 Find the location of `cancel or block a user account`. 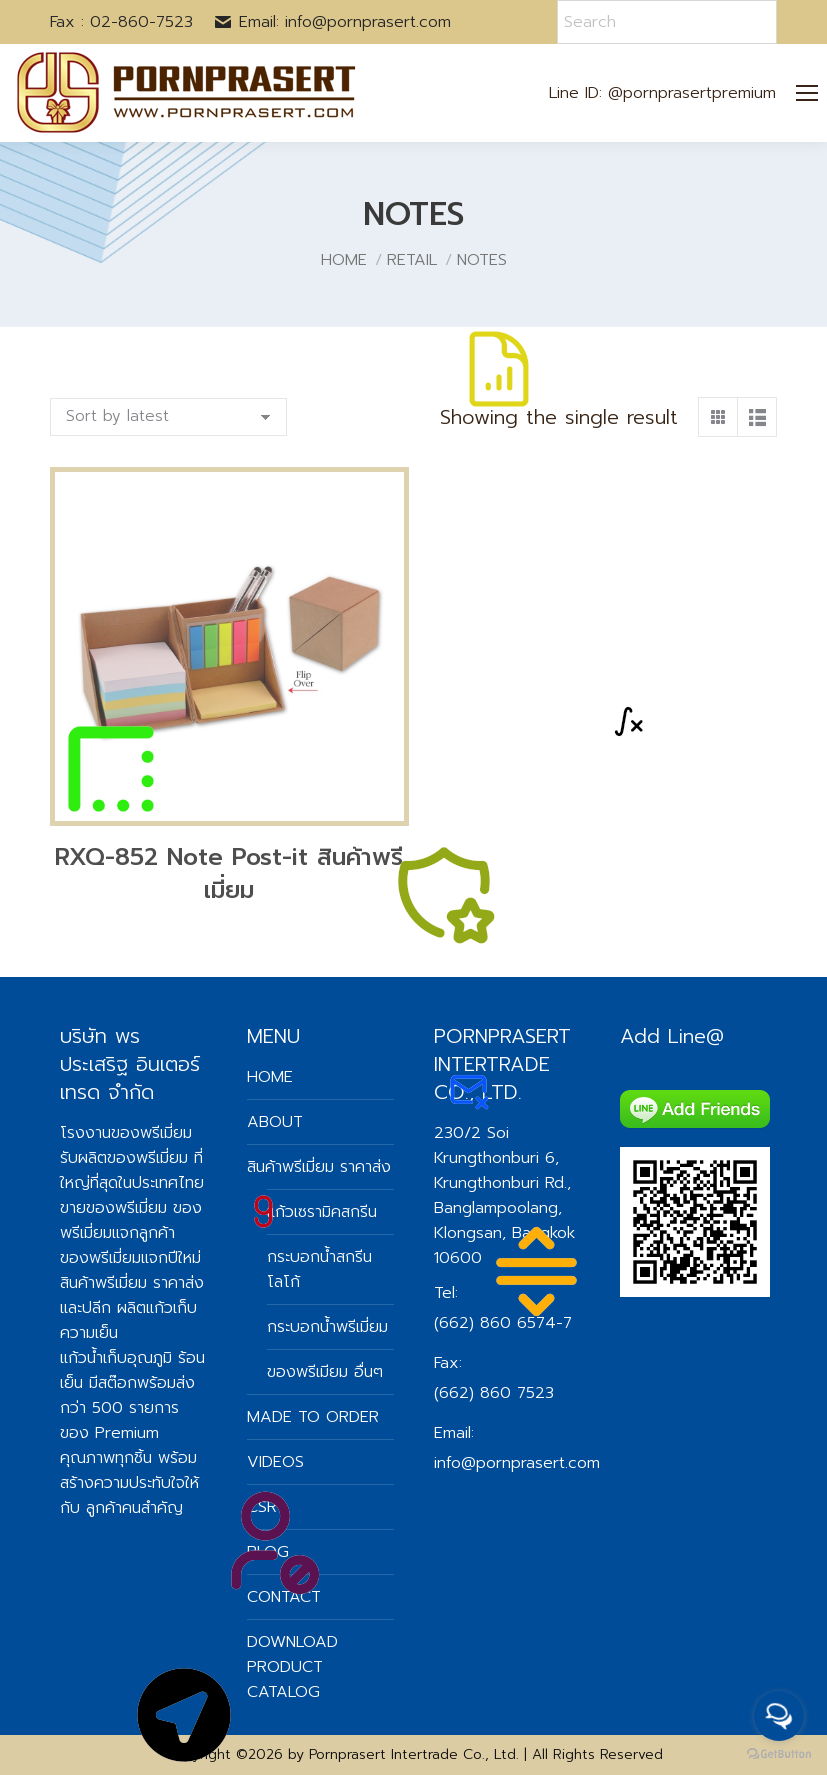

cancel or block a user account is located at coordinates (265, 1540).